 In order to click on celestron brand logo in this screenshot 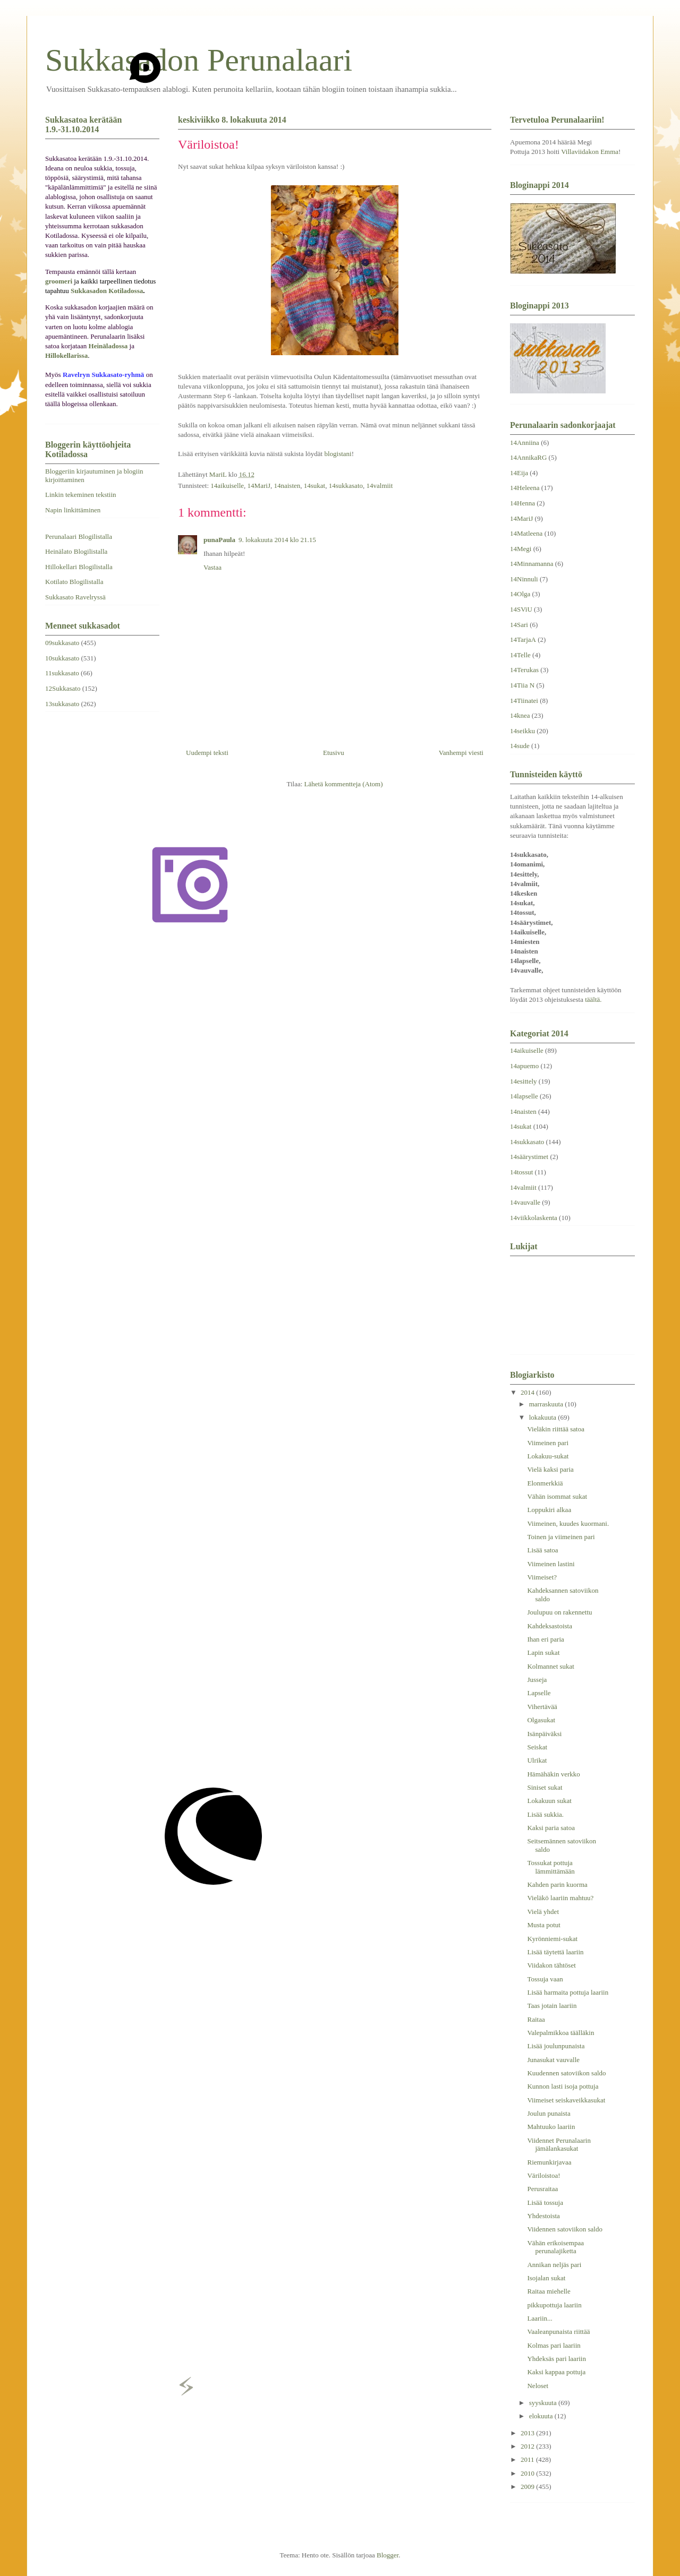, I will do `click(213, 1836)`.